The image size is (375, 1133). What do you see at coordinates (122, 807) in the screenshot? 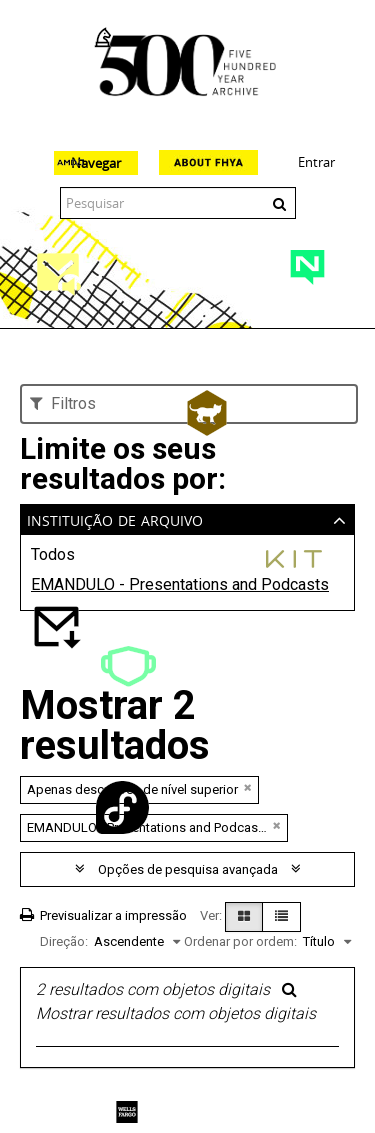
I see `Fedora Linux operating system logo` at bounding box center [122, 807].